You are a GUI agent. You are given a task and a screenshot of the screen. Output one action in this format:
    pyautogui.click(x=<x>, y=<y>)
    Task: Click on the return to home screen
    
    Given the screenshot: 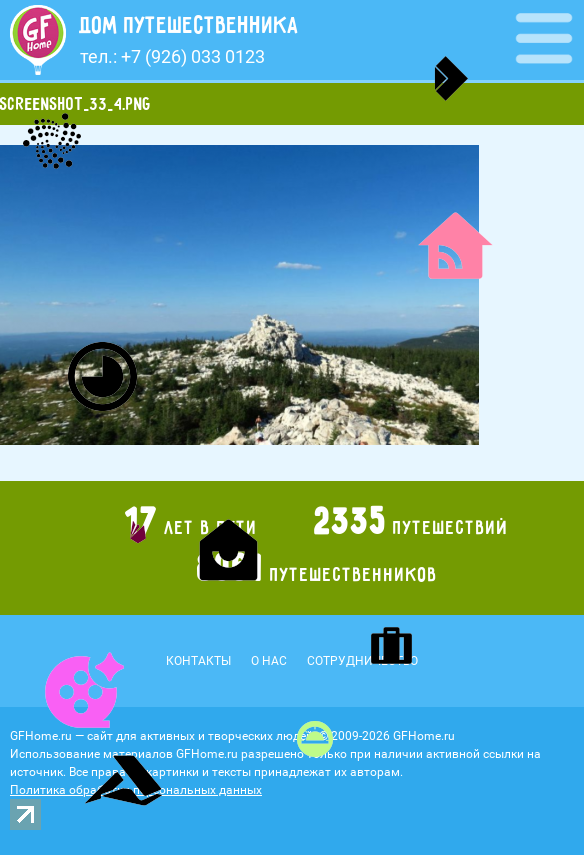 What is the action you would take?
    pyautogui.click(x=228, y=551)
    